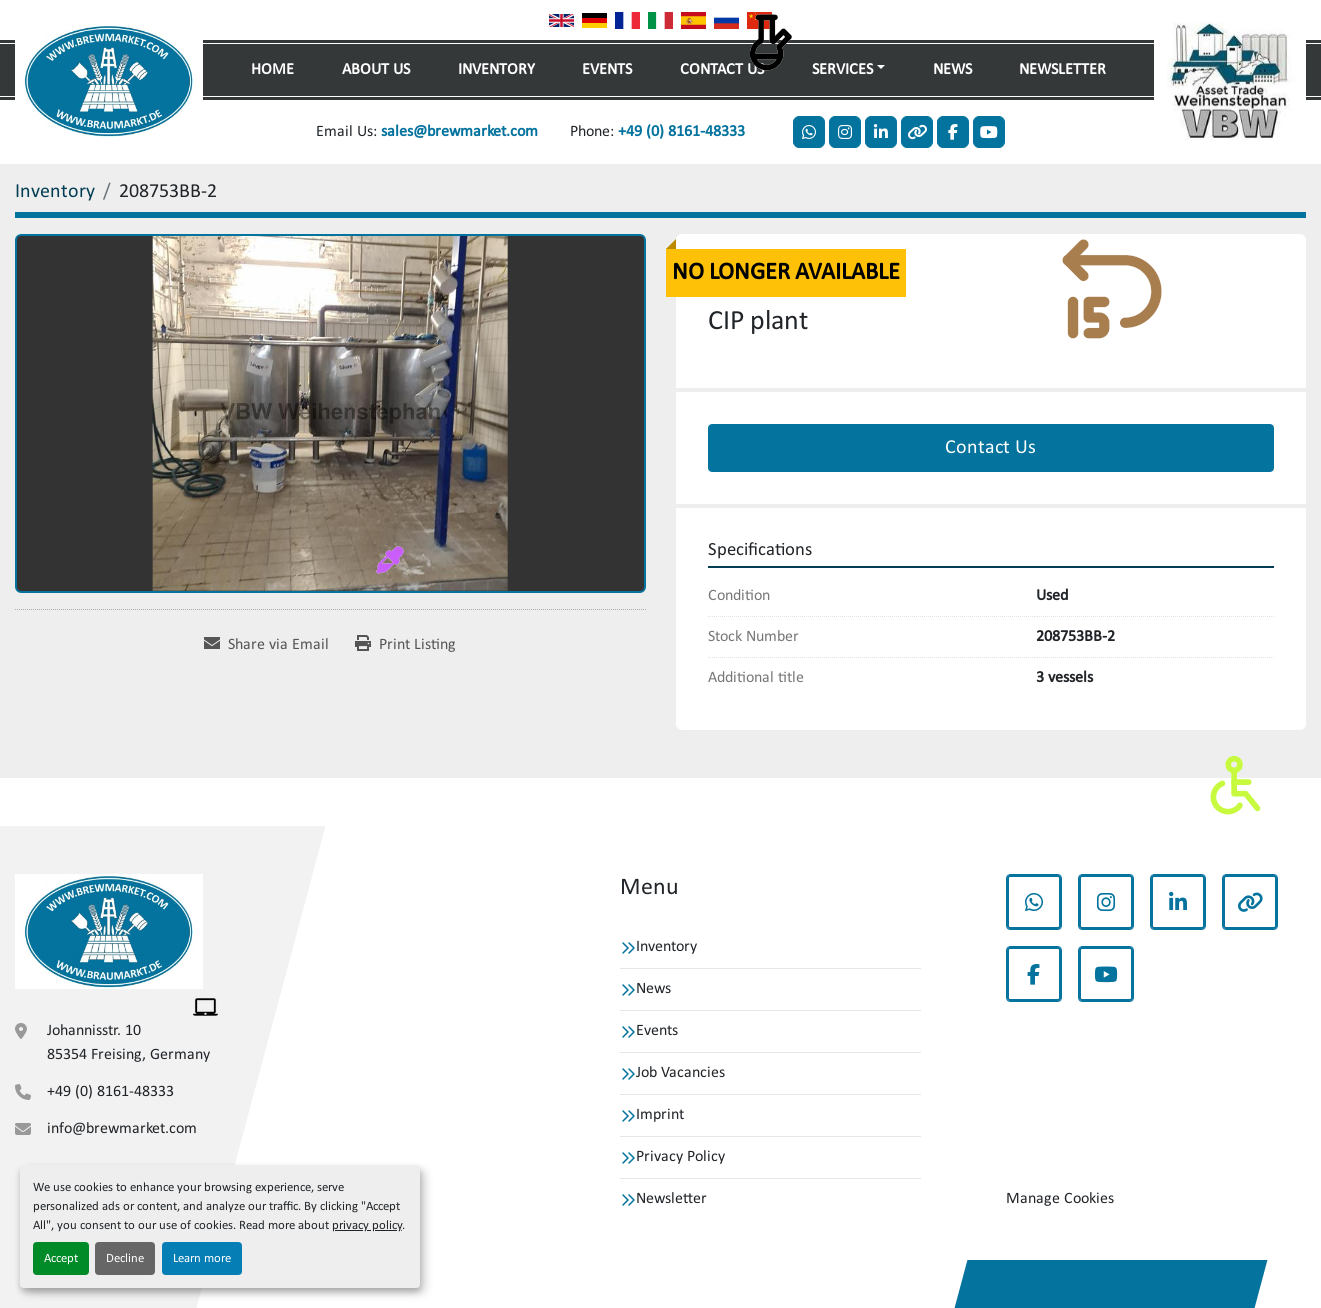  I want to click on pick a color from the canvas, so click(390, 560).